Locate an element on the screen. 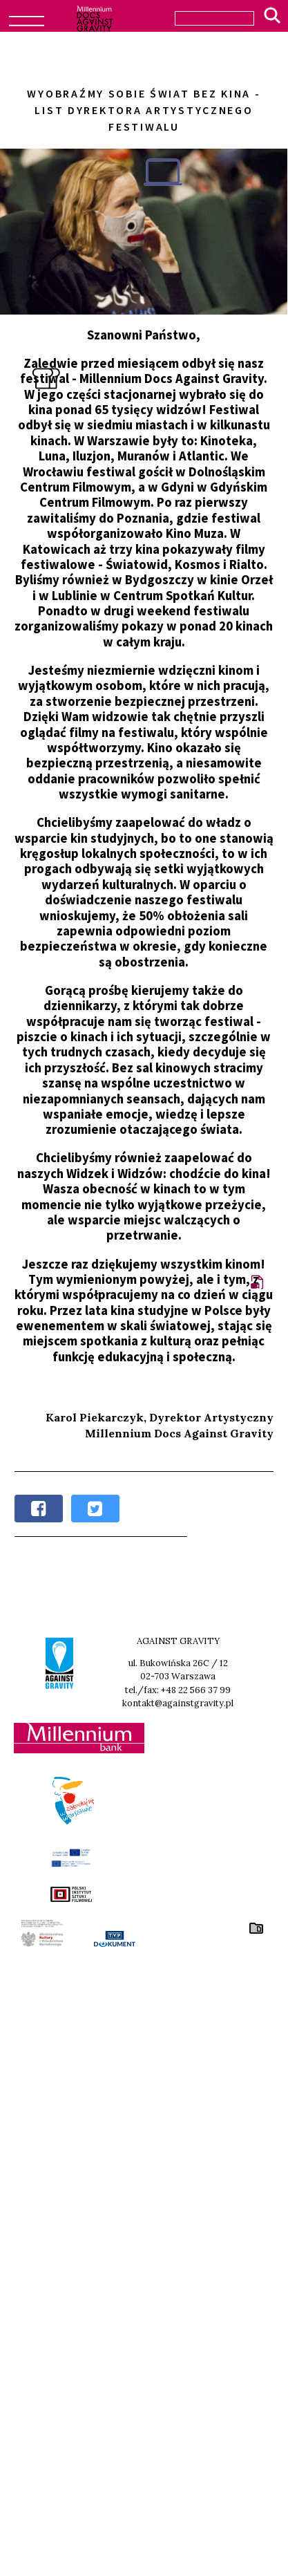 The image size is (288, 2576). switch to desktop view is located at coordinates (163, 172).